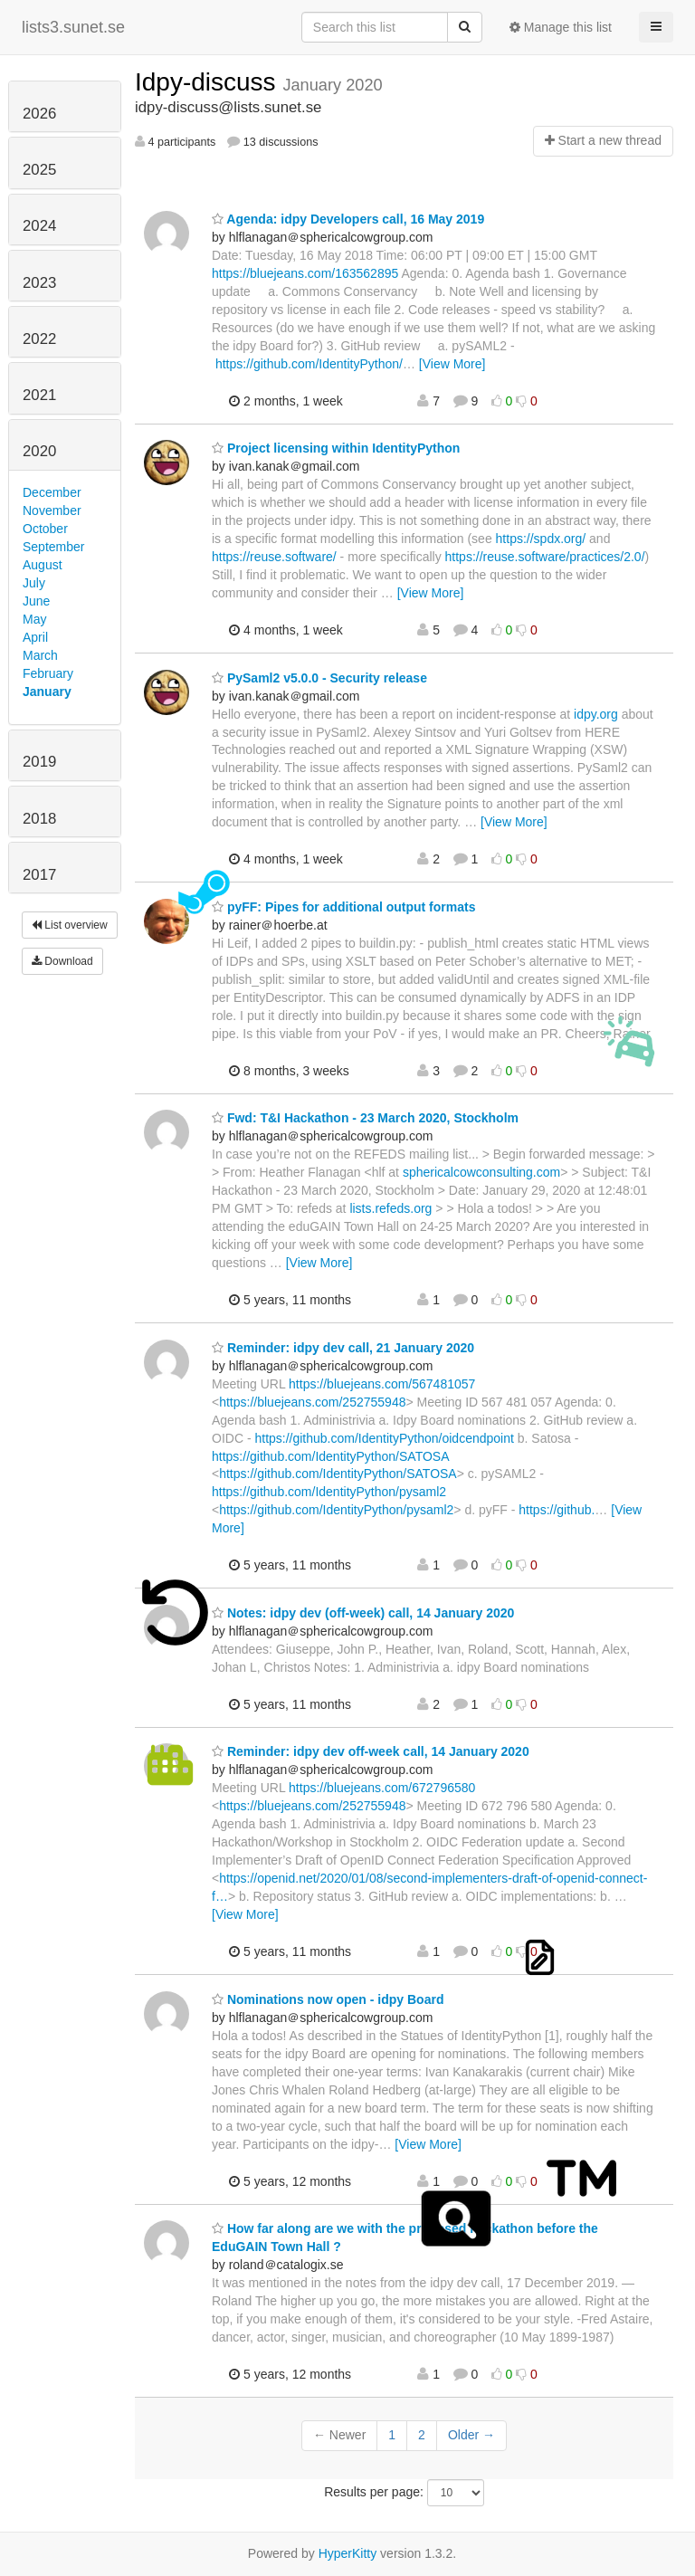 The image size is (695, 2576). What do you see at coordinates (583, 2178) in the screenshot?
I see `indicates trademarked content or branding` at bounding box center [583, 2178].